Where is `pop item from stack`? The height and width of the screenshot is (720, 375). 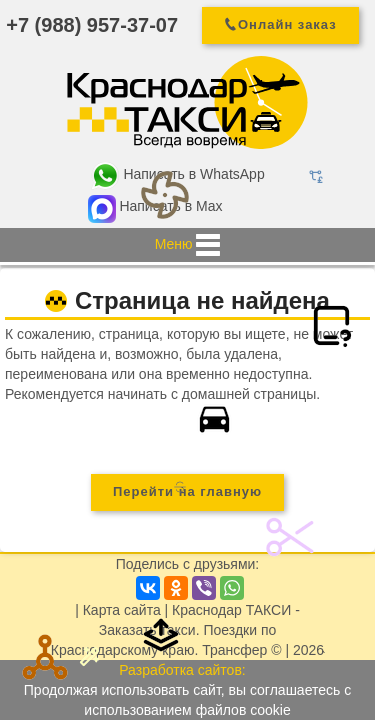
pop item from stack is located at coordinates (161, 636).